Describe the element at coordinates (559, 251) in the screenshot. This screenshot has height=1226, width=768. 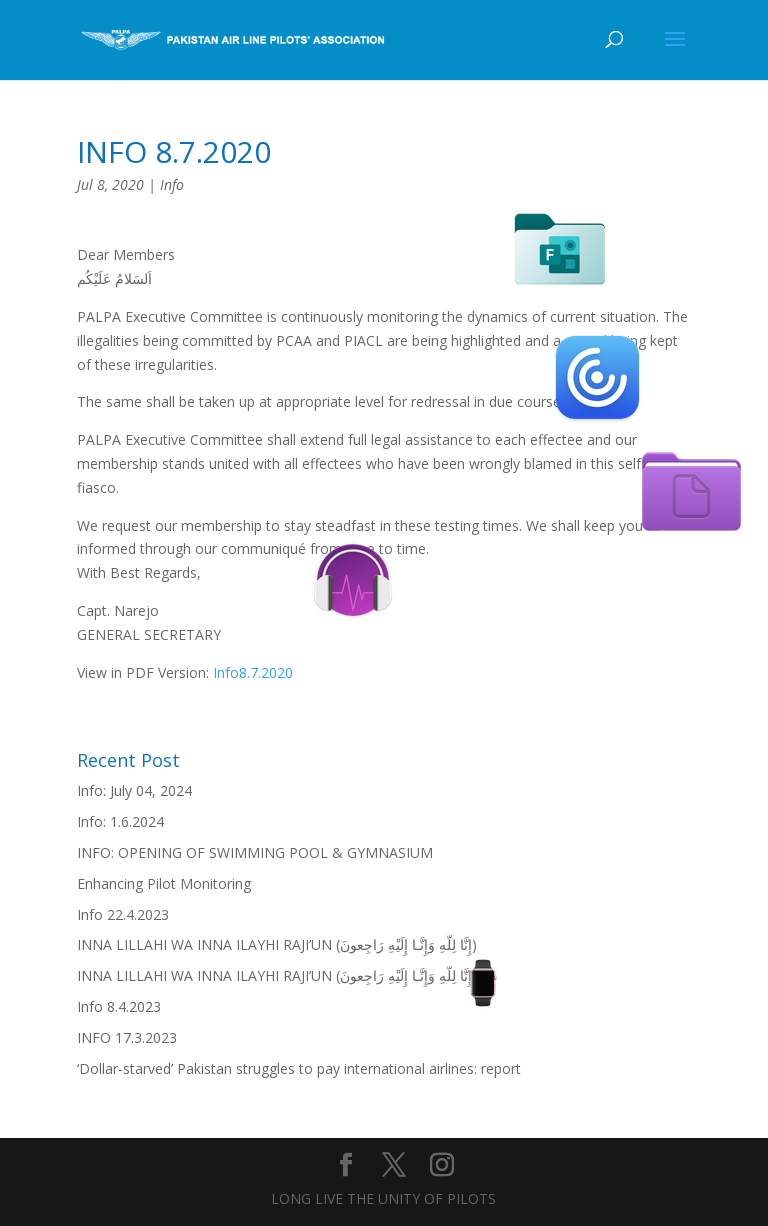
I see `folder containing Microsoft Forms files` at that location.